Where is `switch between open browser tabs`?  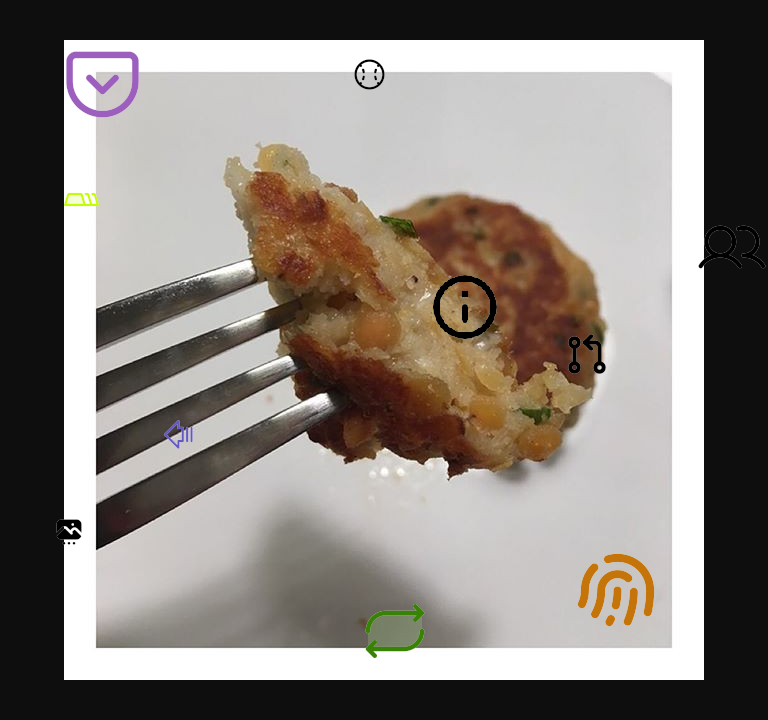
switch between open browser tabs is located at coordinates (81, 199).